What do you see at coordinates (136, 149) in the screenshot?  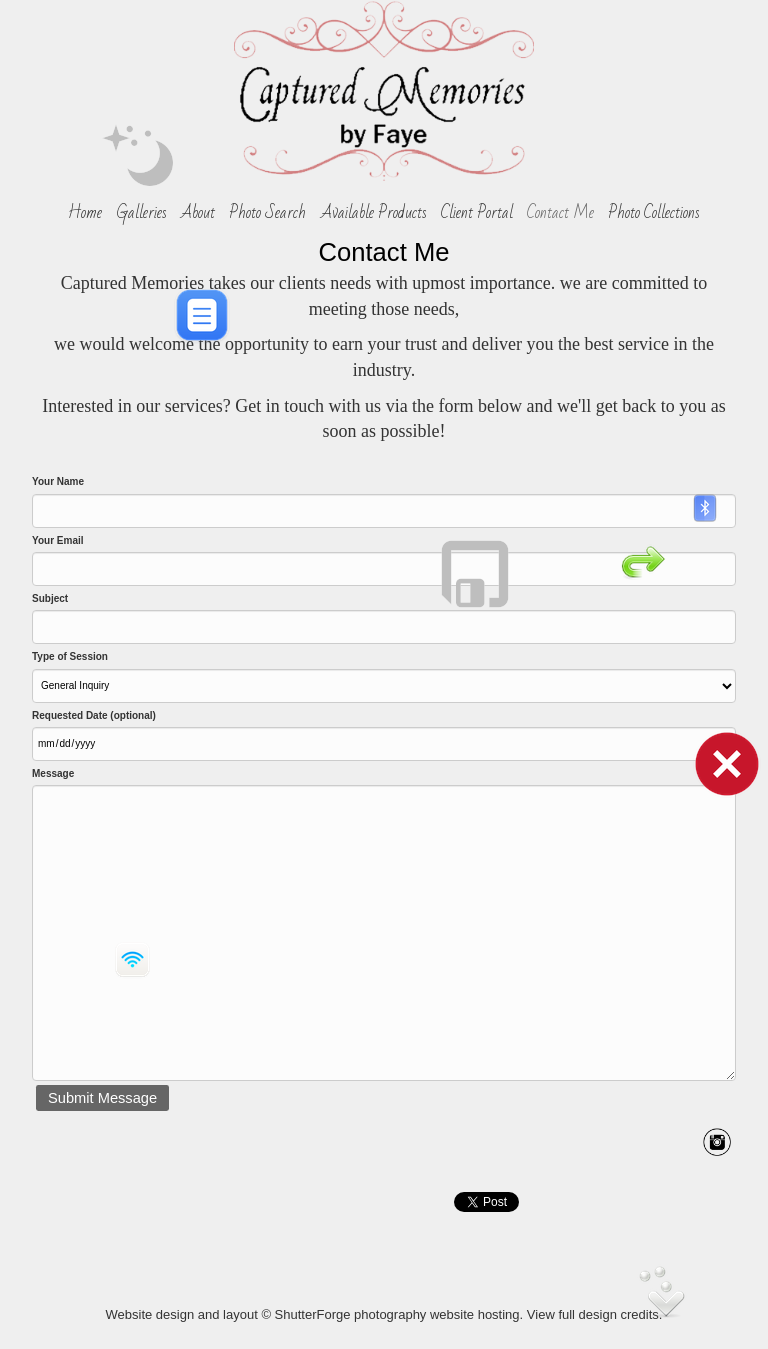 I see `access screensaver settings` at bounding box center [136, 149].